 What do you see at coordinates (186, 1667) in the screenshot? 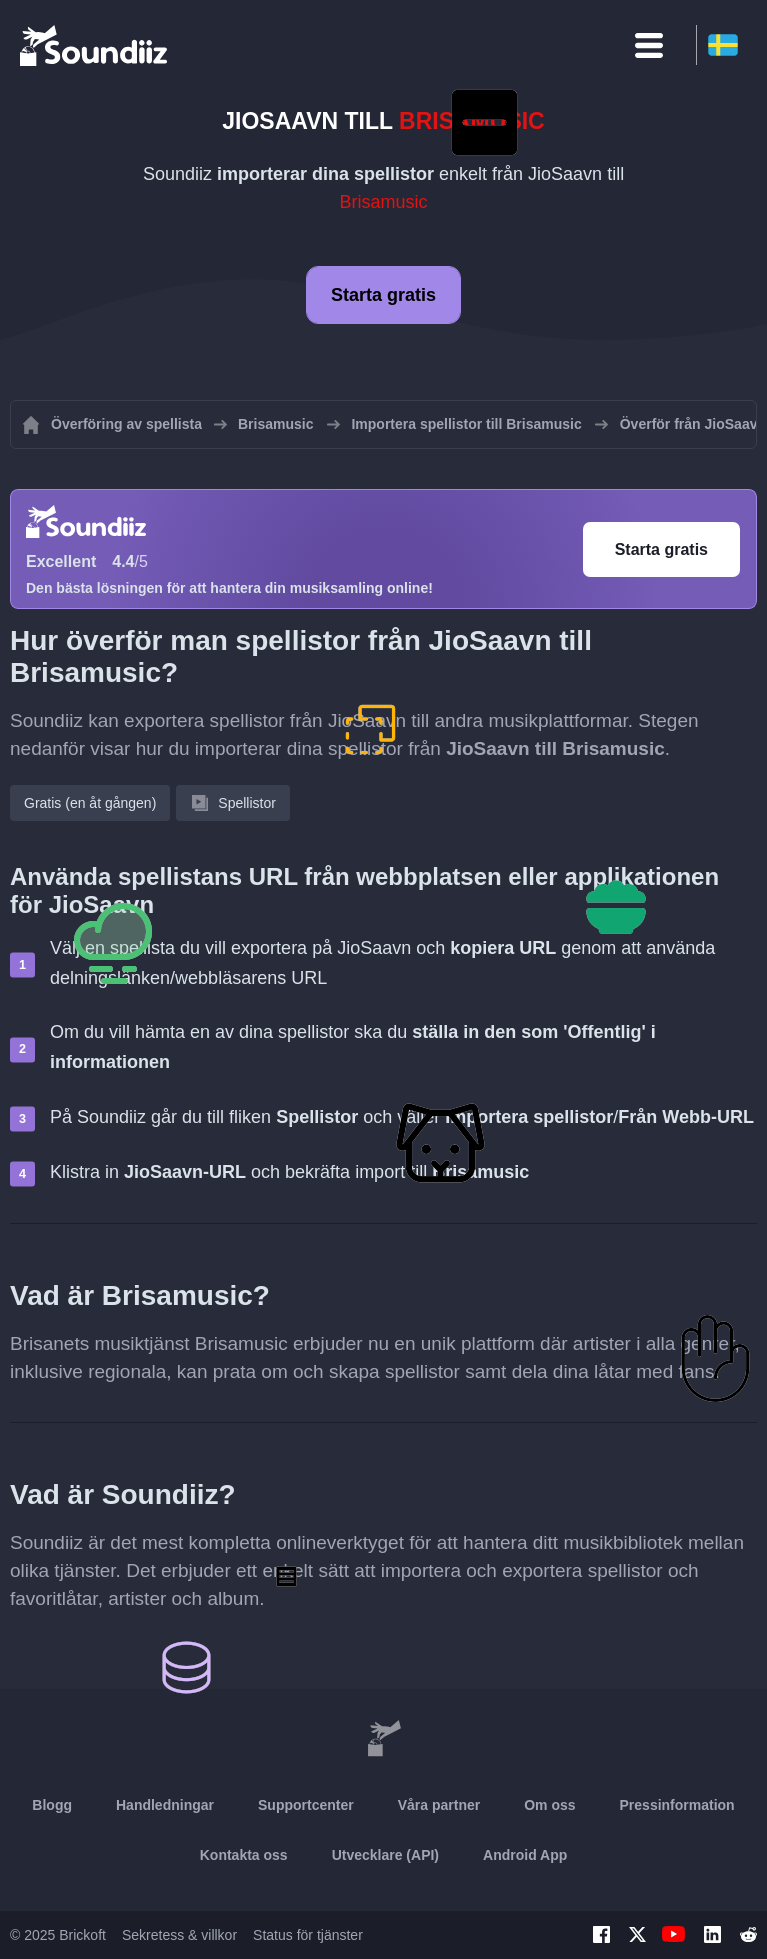
I see `access database or data storage` at bounding box center [186, 1667].